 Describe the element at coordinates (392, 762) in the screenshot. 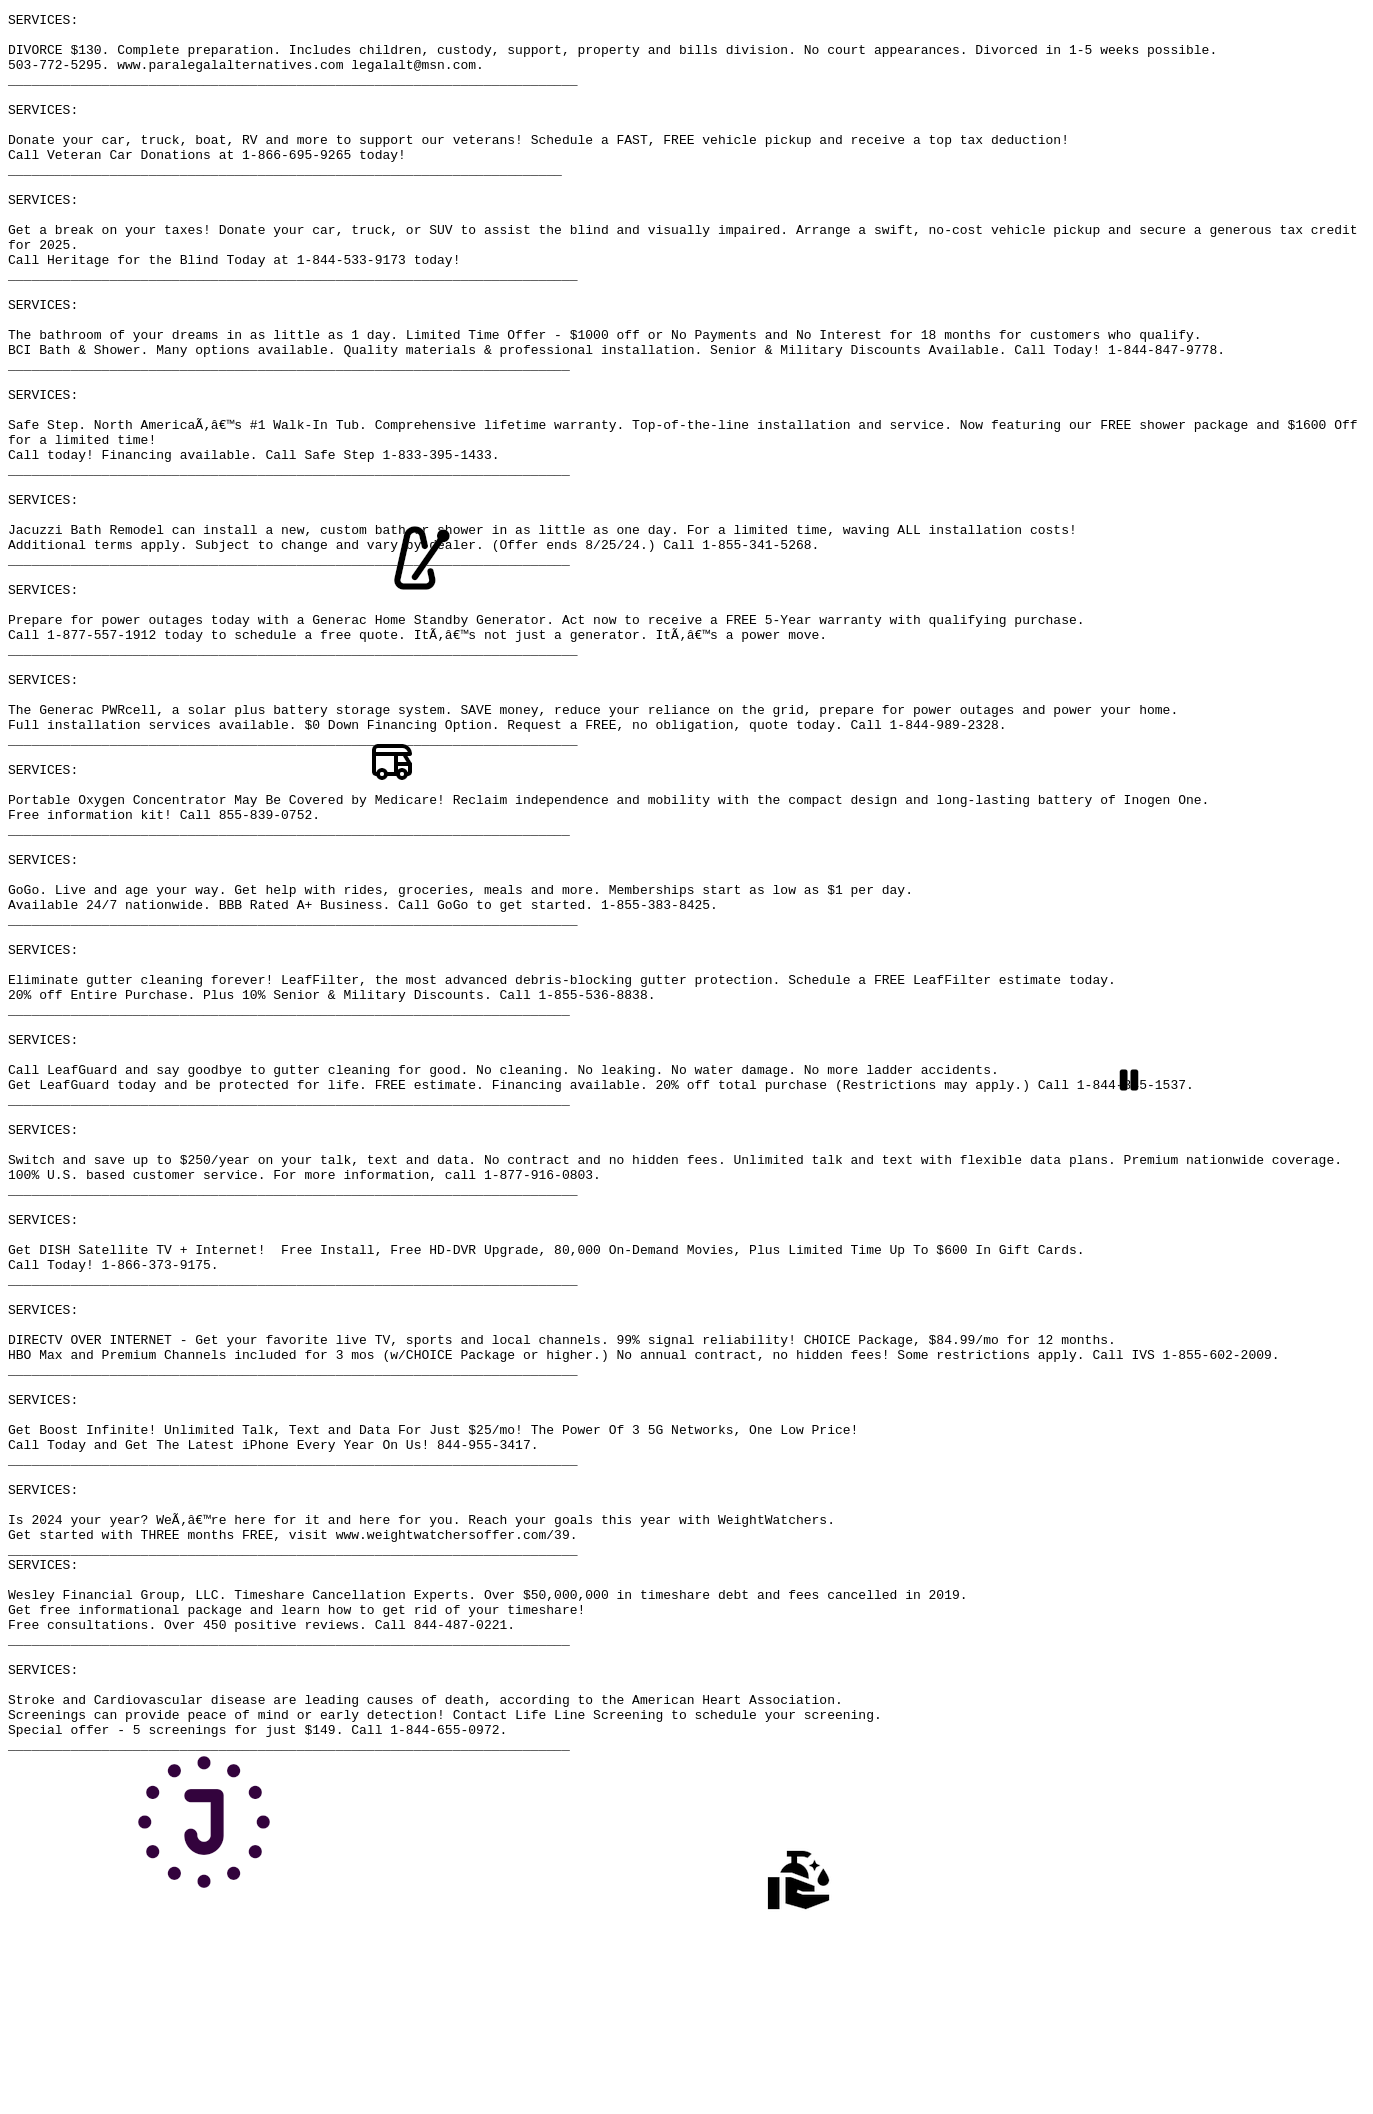

I see `browse camper or RV rentals` at that location.